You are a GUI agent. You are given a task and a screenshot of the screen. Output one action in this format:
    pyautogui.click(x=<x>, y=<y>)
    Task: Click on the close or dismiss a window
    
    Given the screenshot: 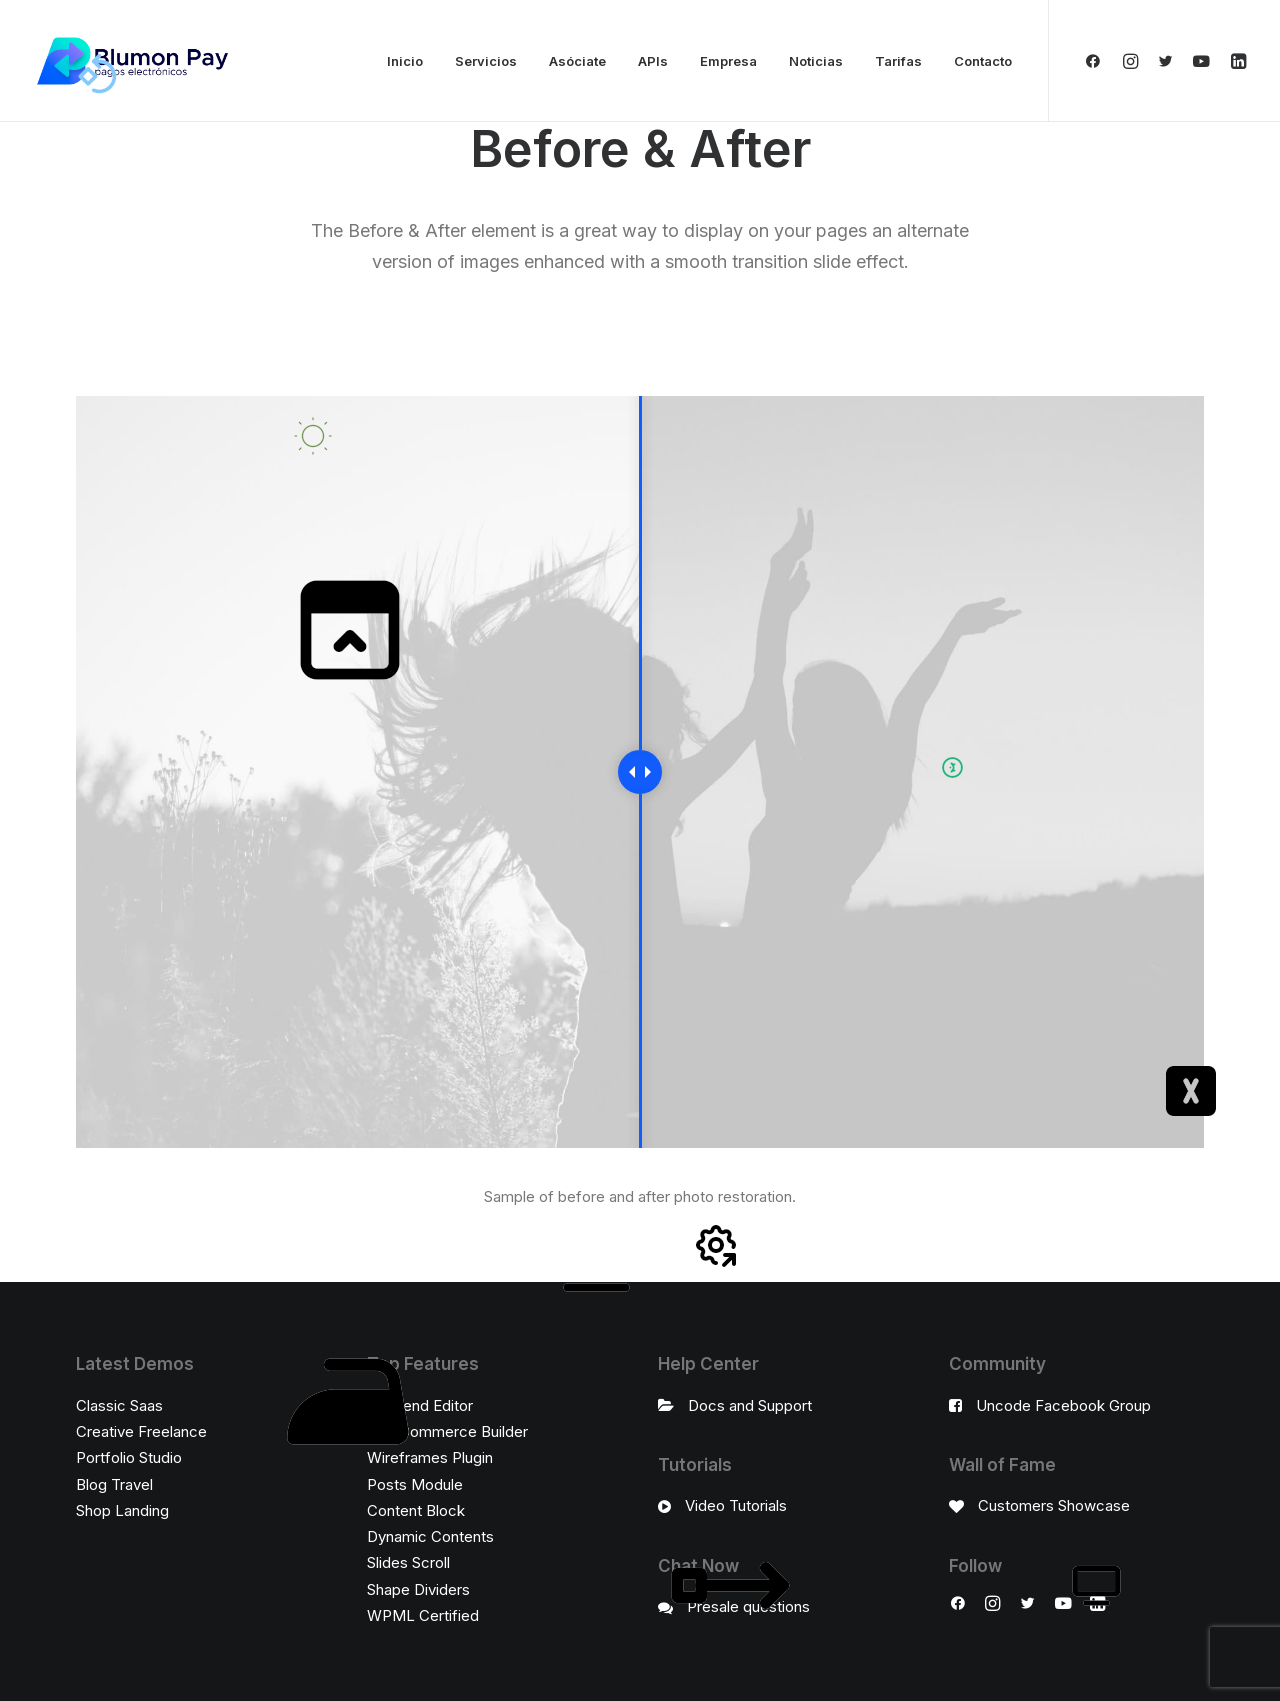 What is the action you would take?
    pyautogui.click(x=1191, y=1091)
    